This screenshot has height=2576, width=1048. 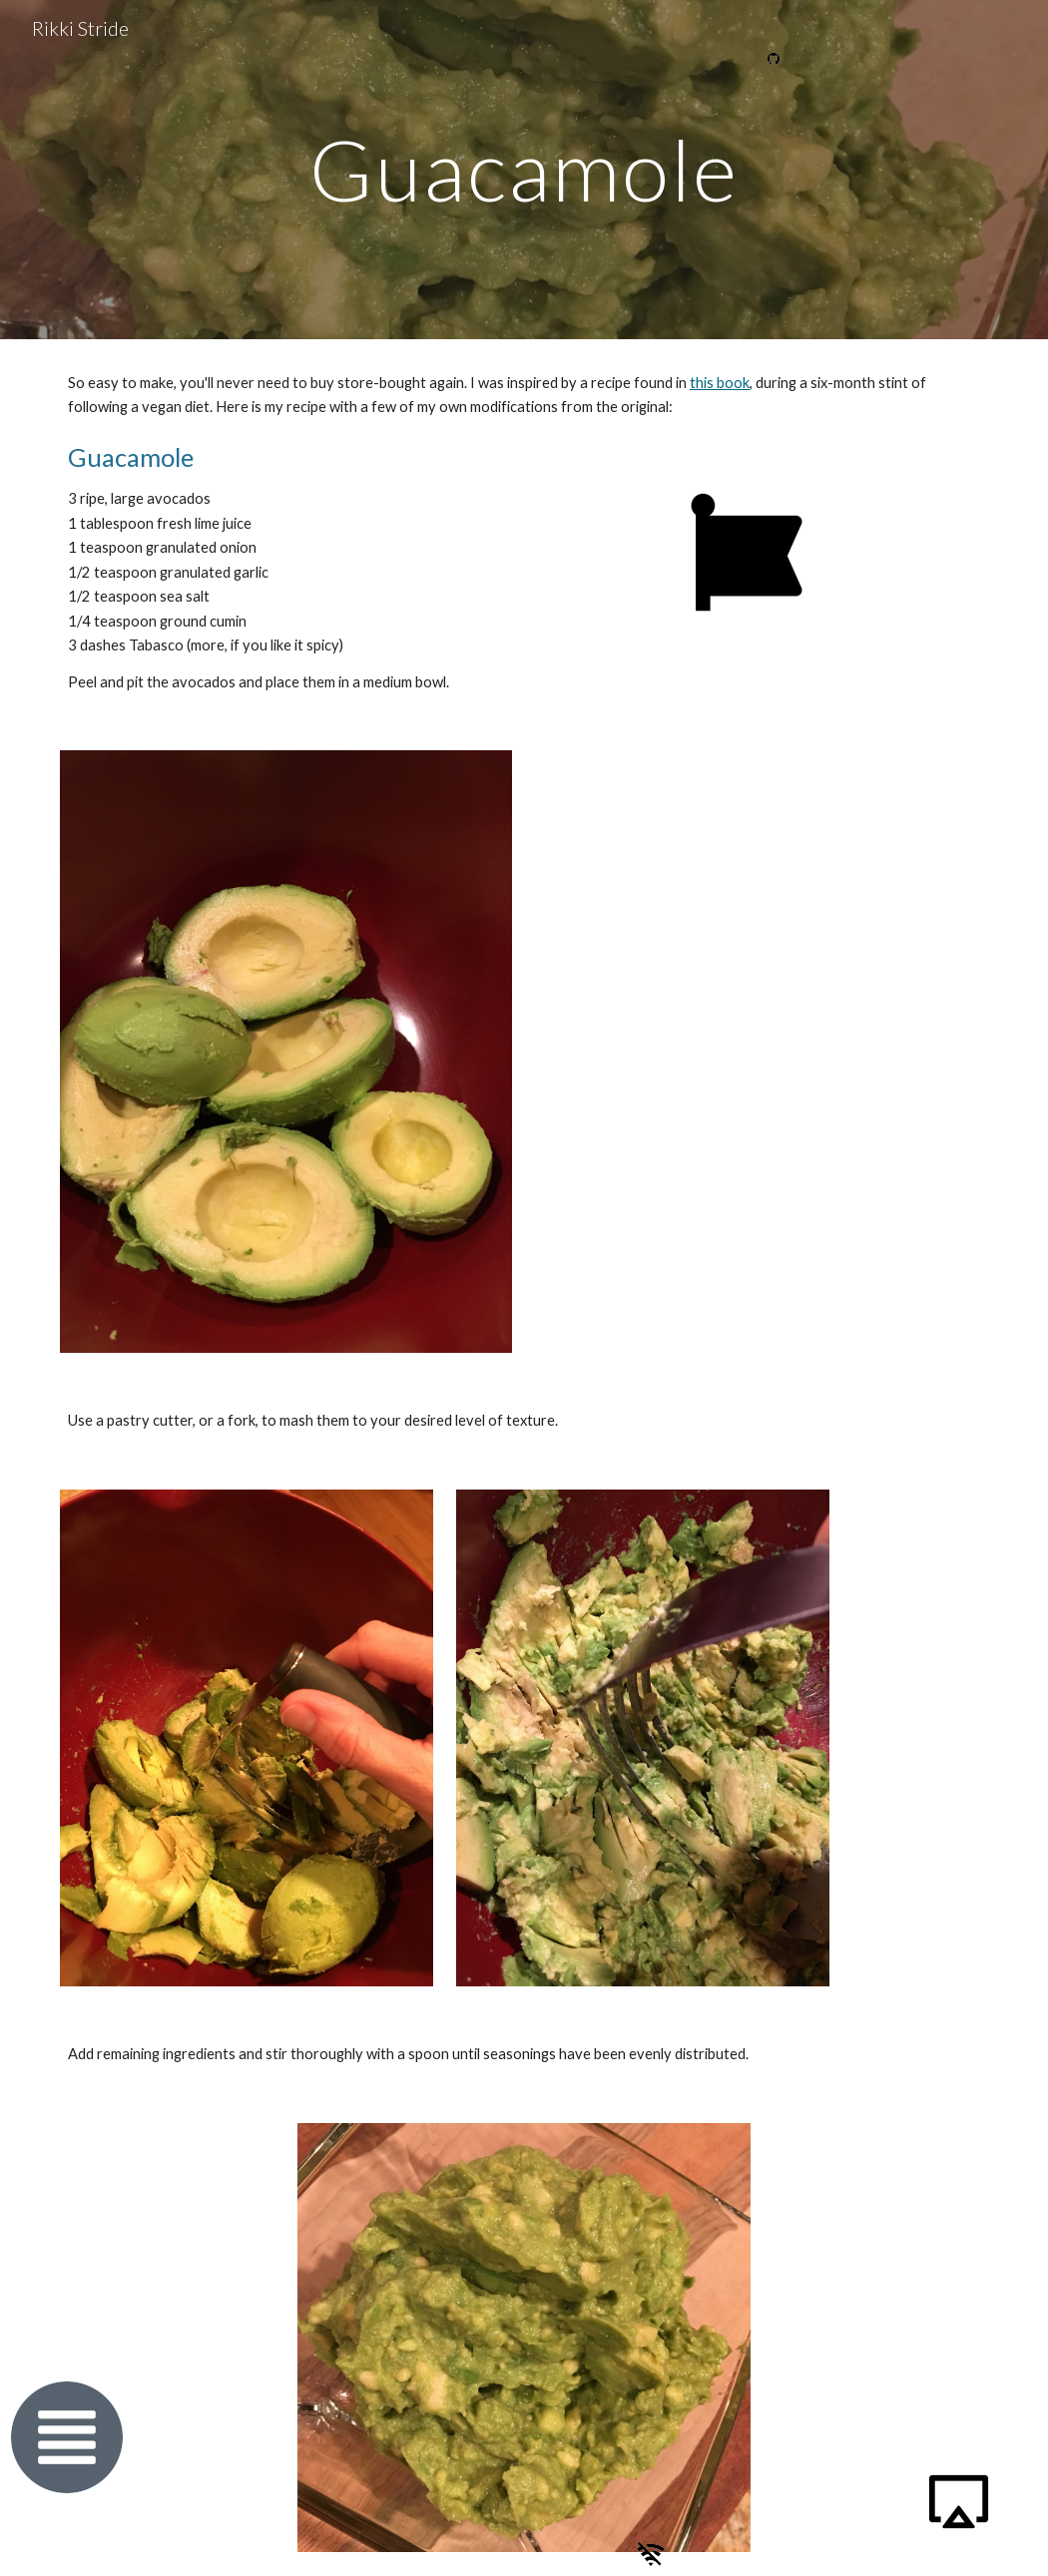 What do you see at coordinates (958, 2501) in the screenshot?
I see `stream content to an external display via airplay` at bounding box center [958, 2501].